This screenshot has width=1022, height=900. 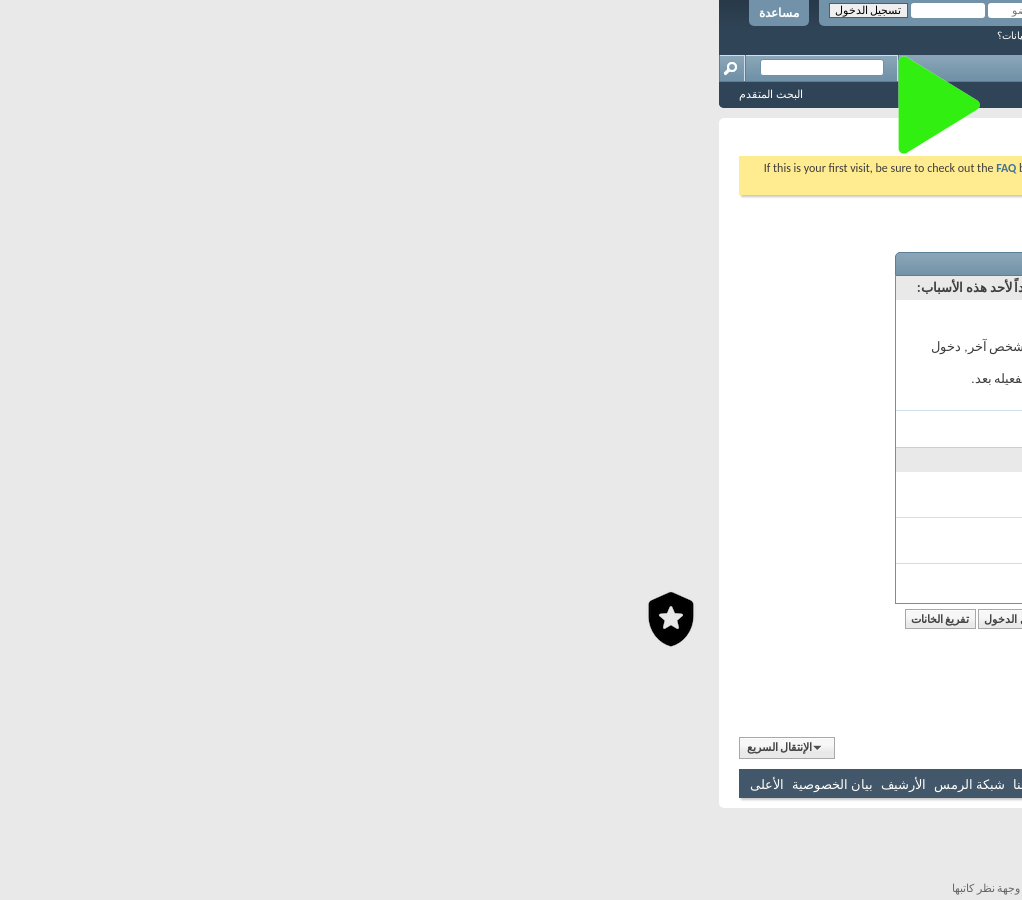 I want to click on access local police or emergency services, so click(x=671, y=619).